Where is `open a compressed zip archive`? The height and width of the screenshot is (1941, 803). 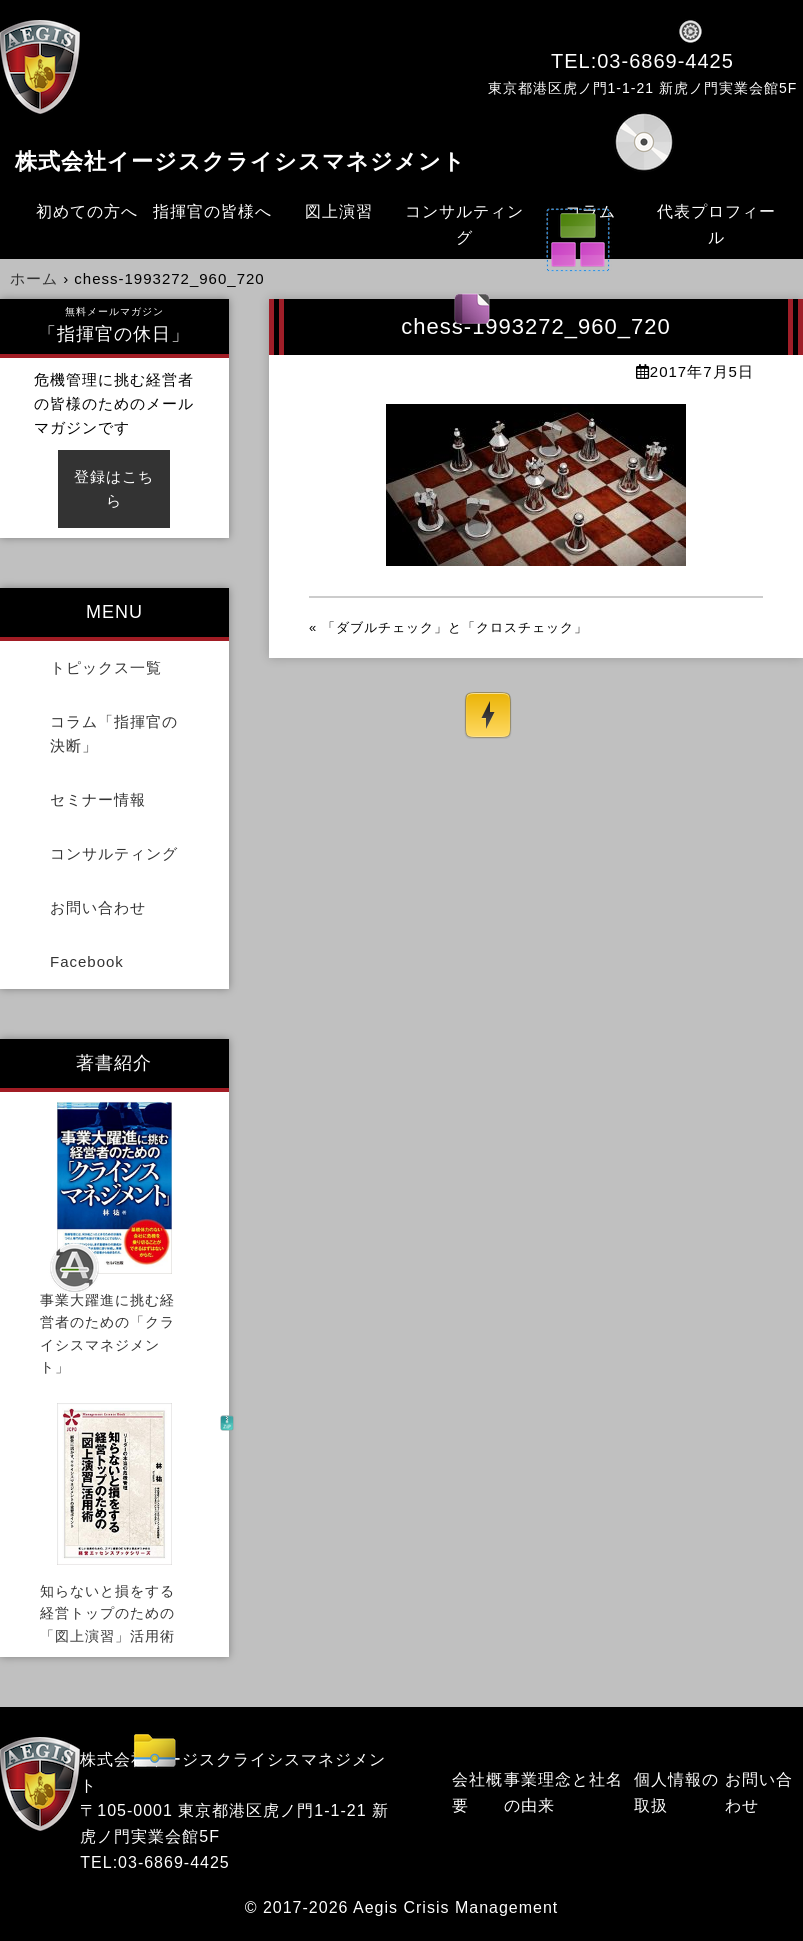
open a compressed zip archive is located at coordinates (227, 1423).